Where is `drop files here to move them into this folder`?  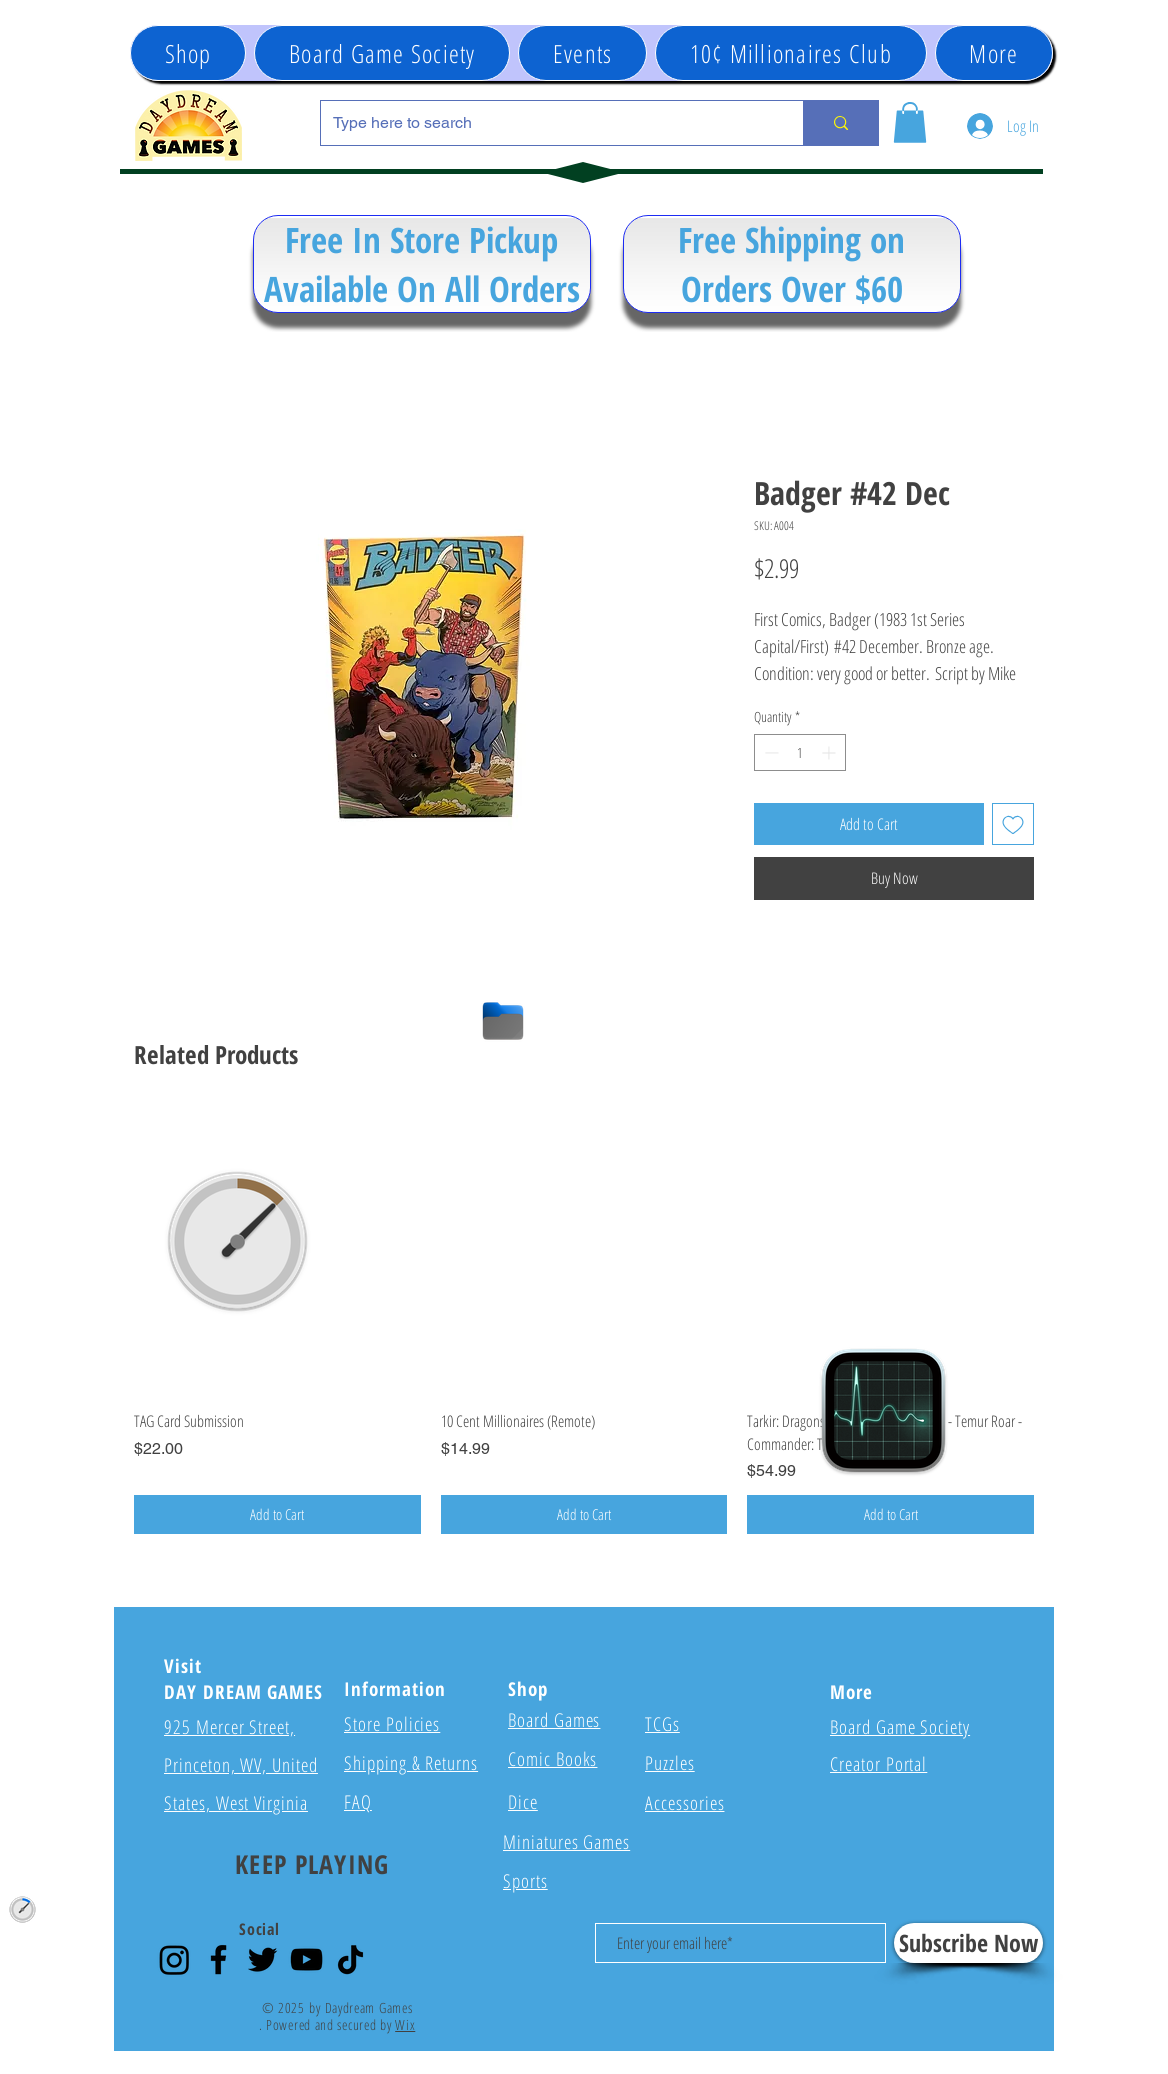 drop files here to move them into this folder is located at coordinates (503, 1021).